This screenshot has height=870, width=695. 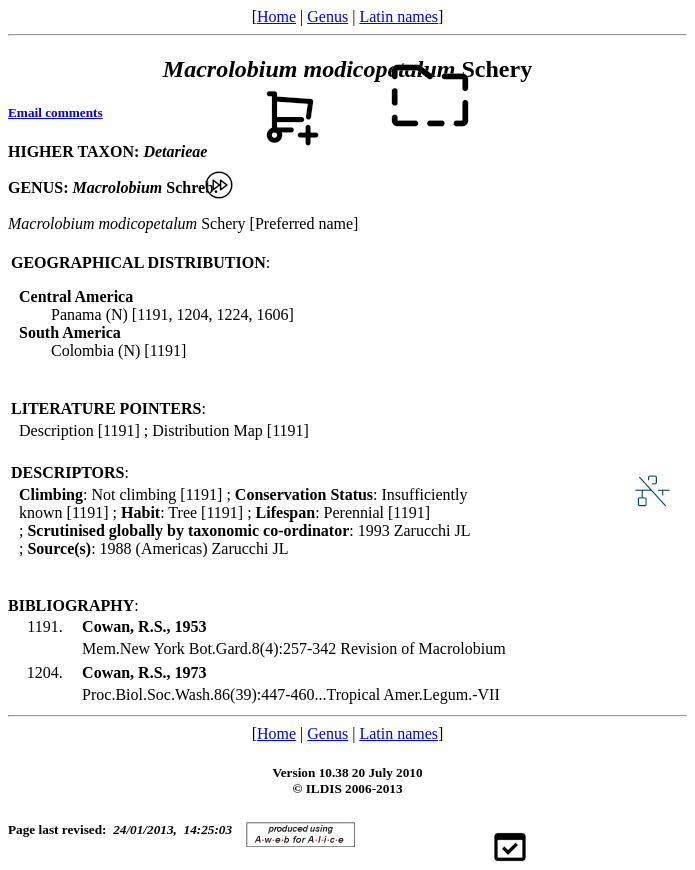 I want to click on create a new folder, so click(x=430, y=94).